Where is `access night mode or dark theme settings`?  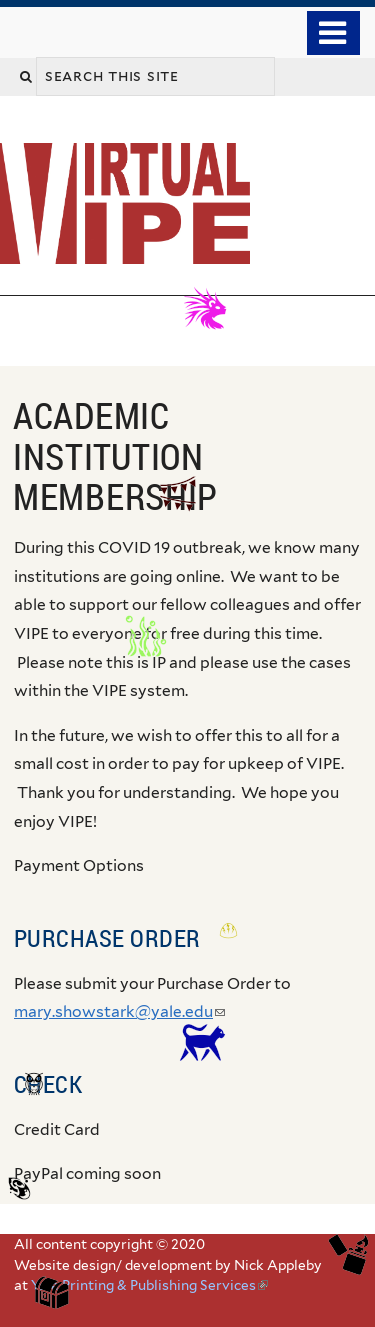 access night mode or dark theme settings is located at coordinates (34, 1084).